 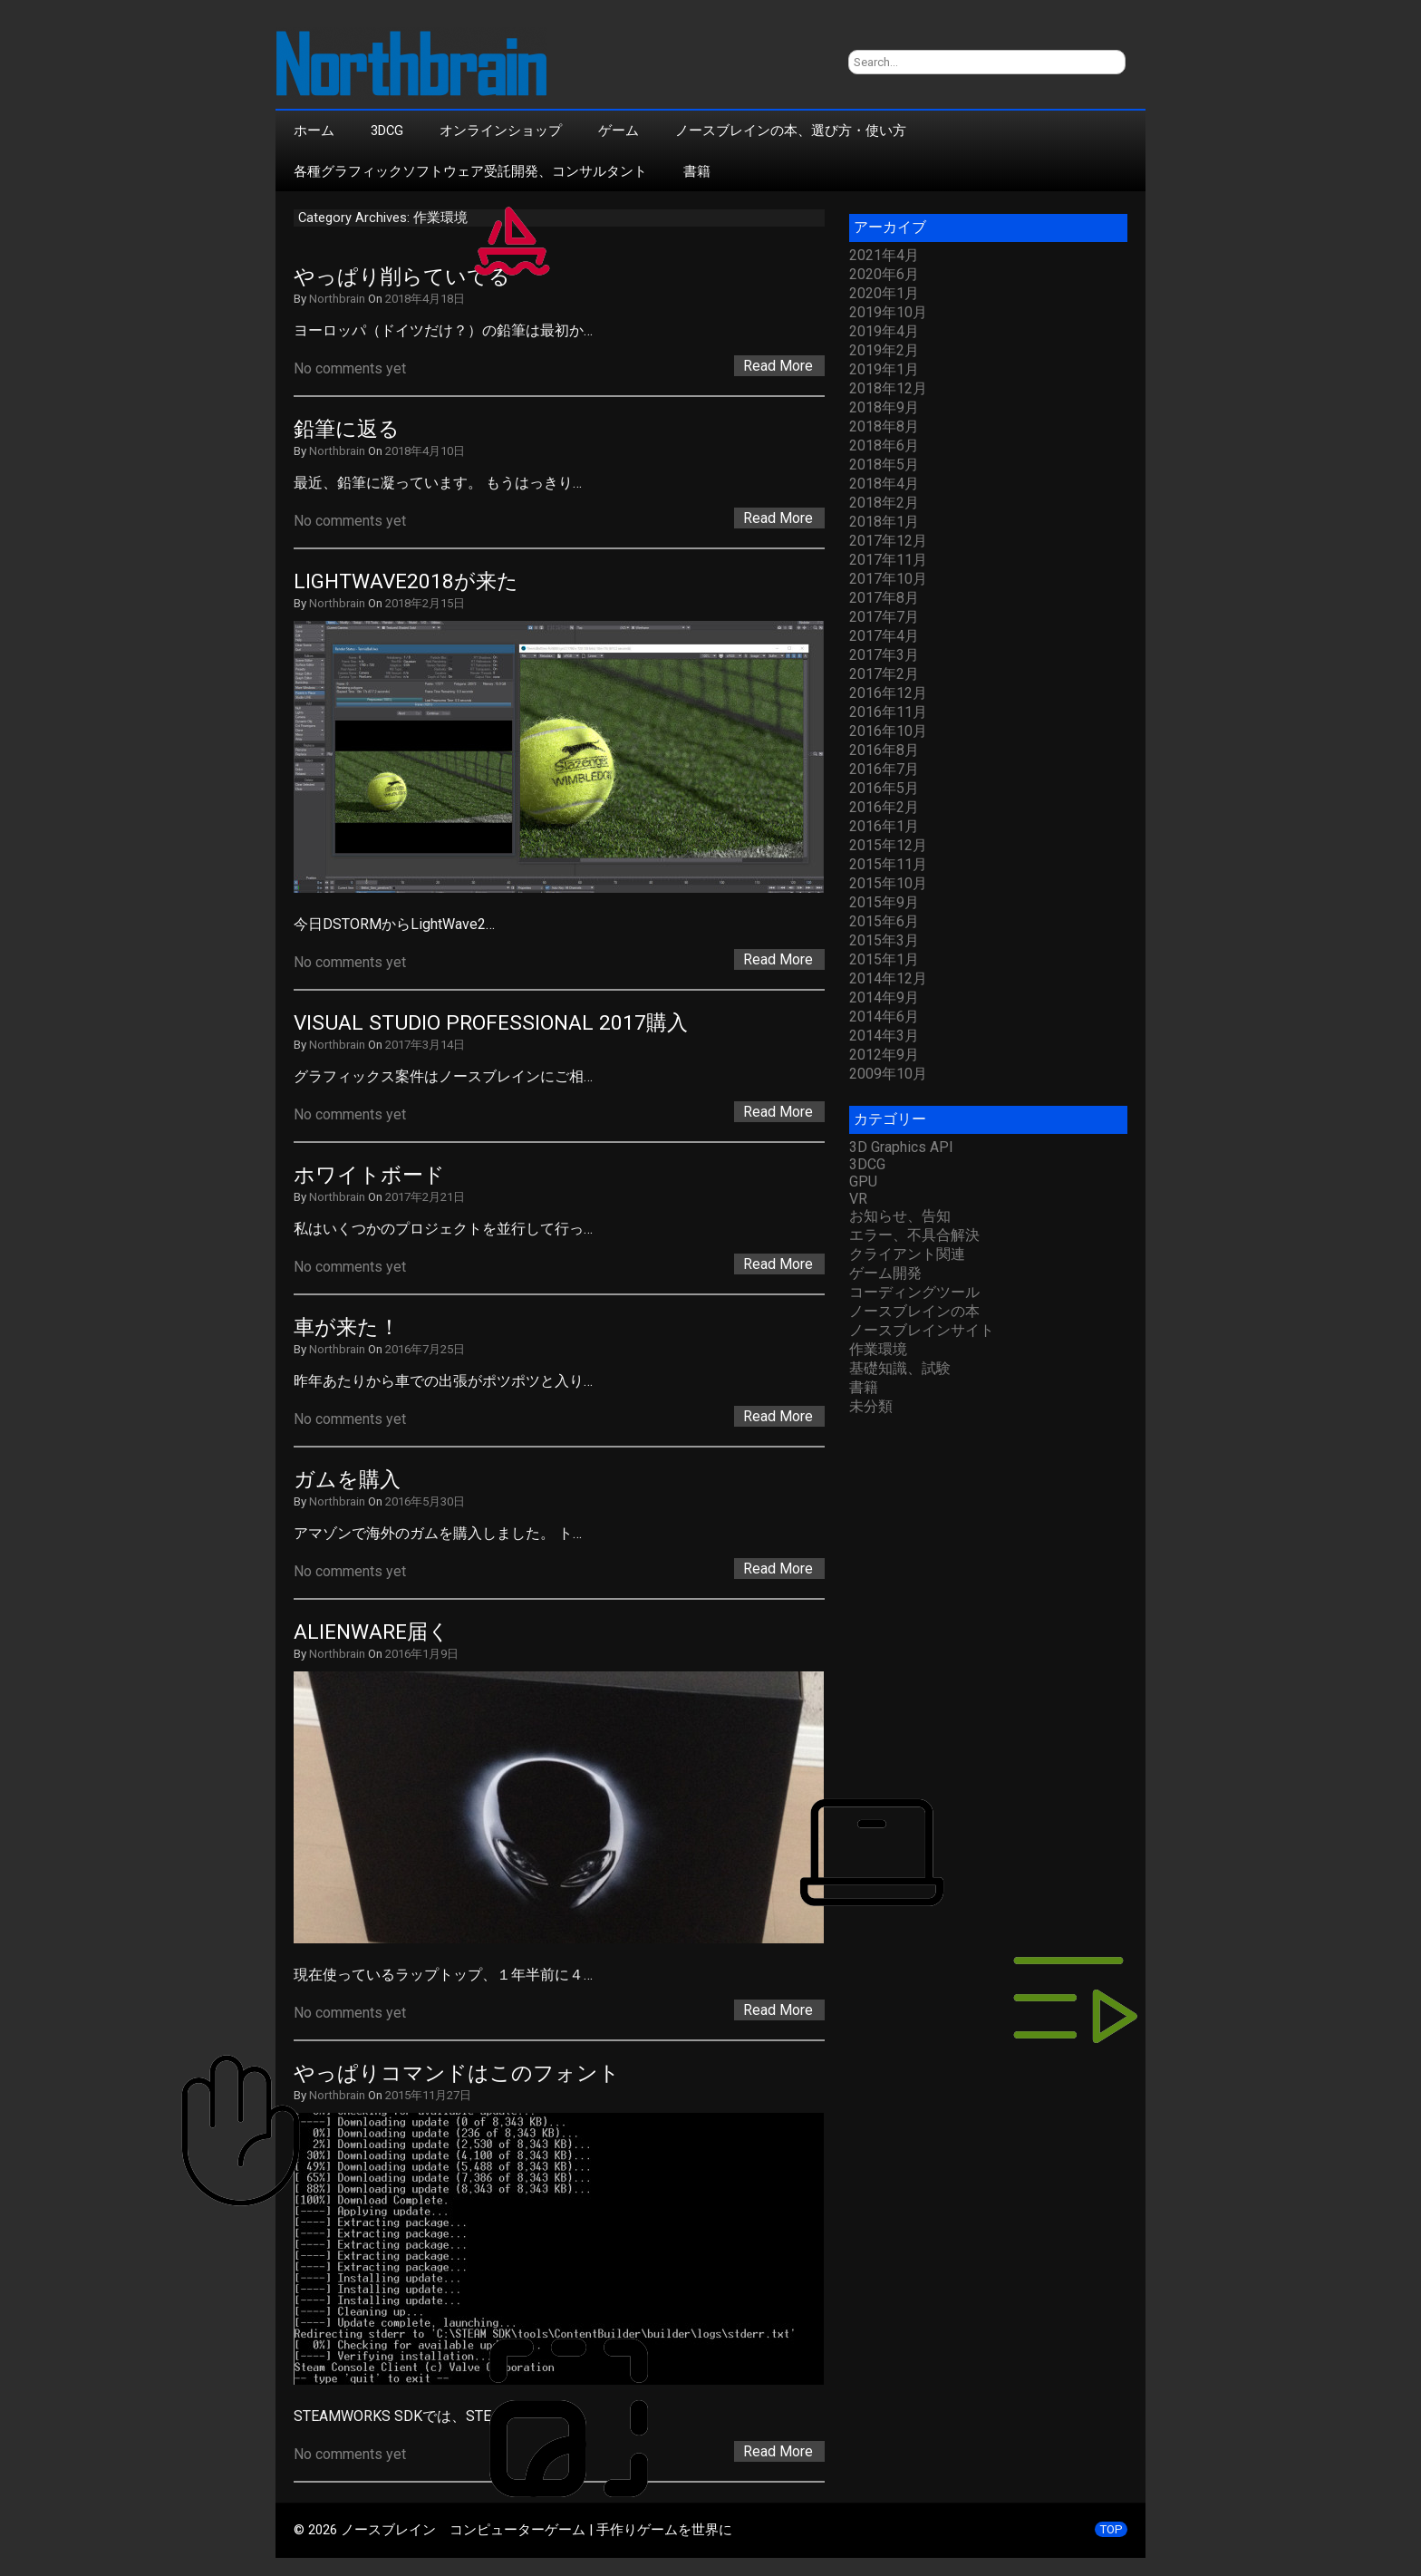 What do you see at coordinates (568, 2417) in the screenshot?
I see `enable picture-in-picture mode for an image` at bounding box center [568, 2417].